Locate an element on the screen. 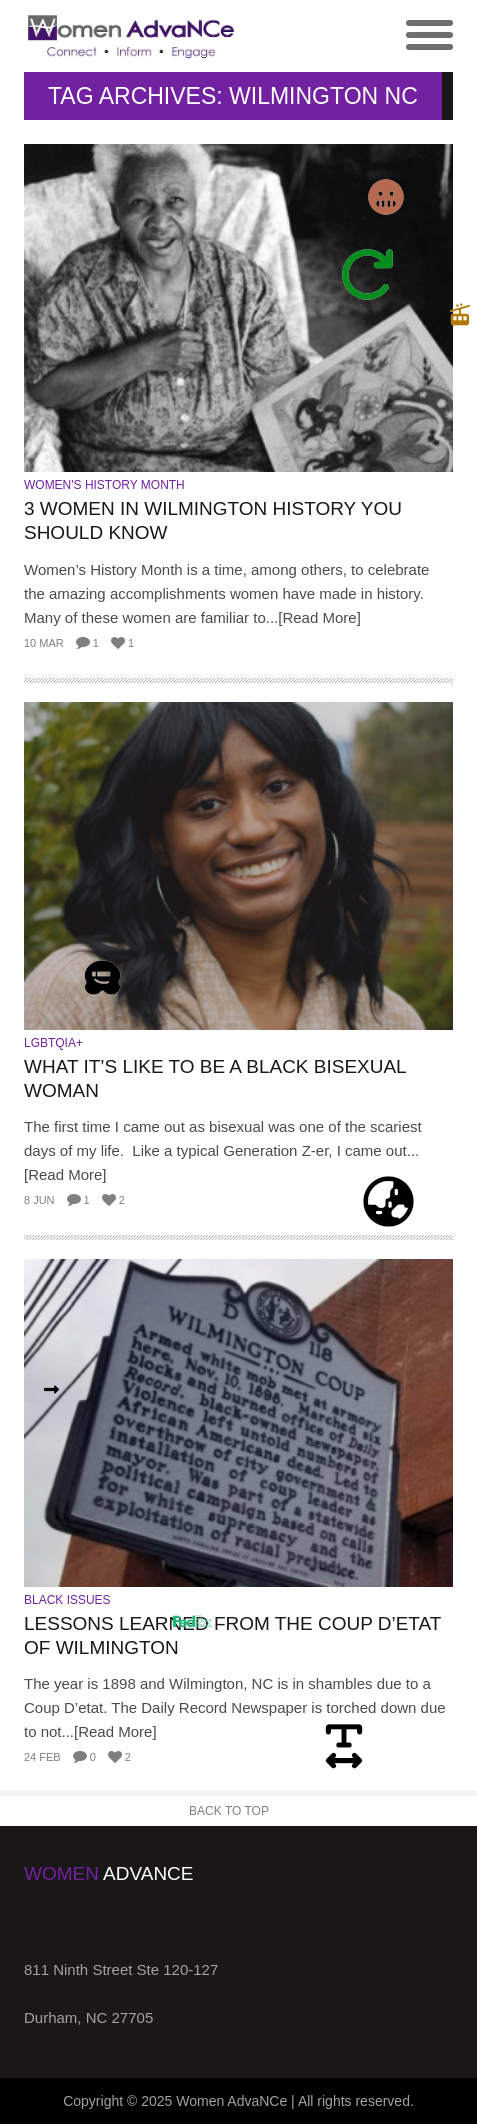 The height and width of the screenshot is (2124, 477). visit wpbeginner wordpress tutorials is located at coordinates (102, 977).